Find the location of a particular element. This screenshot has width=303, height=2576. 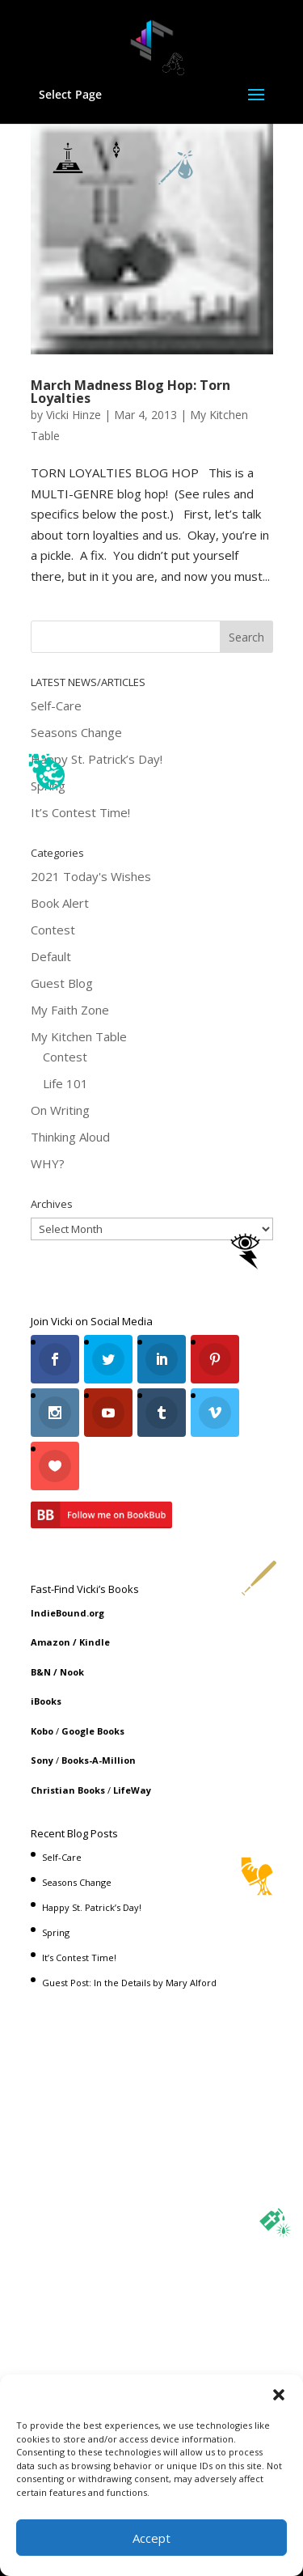

indicates a powerful visual effect or shocking revelation is located at coordinates (246, 1252).